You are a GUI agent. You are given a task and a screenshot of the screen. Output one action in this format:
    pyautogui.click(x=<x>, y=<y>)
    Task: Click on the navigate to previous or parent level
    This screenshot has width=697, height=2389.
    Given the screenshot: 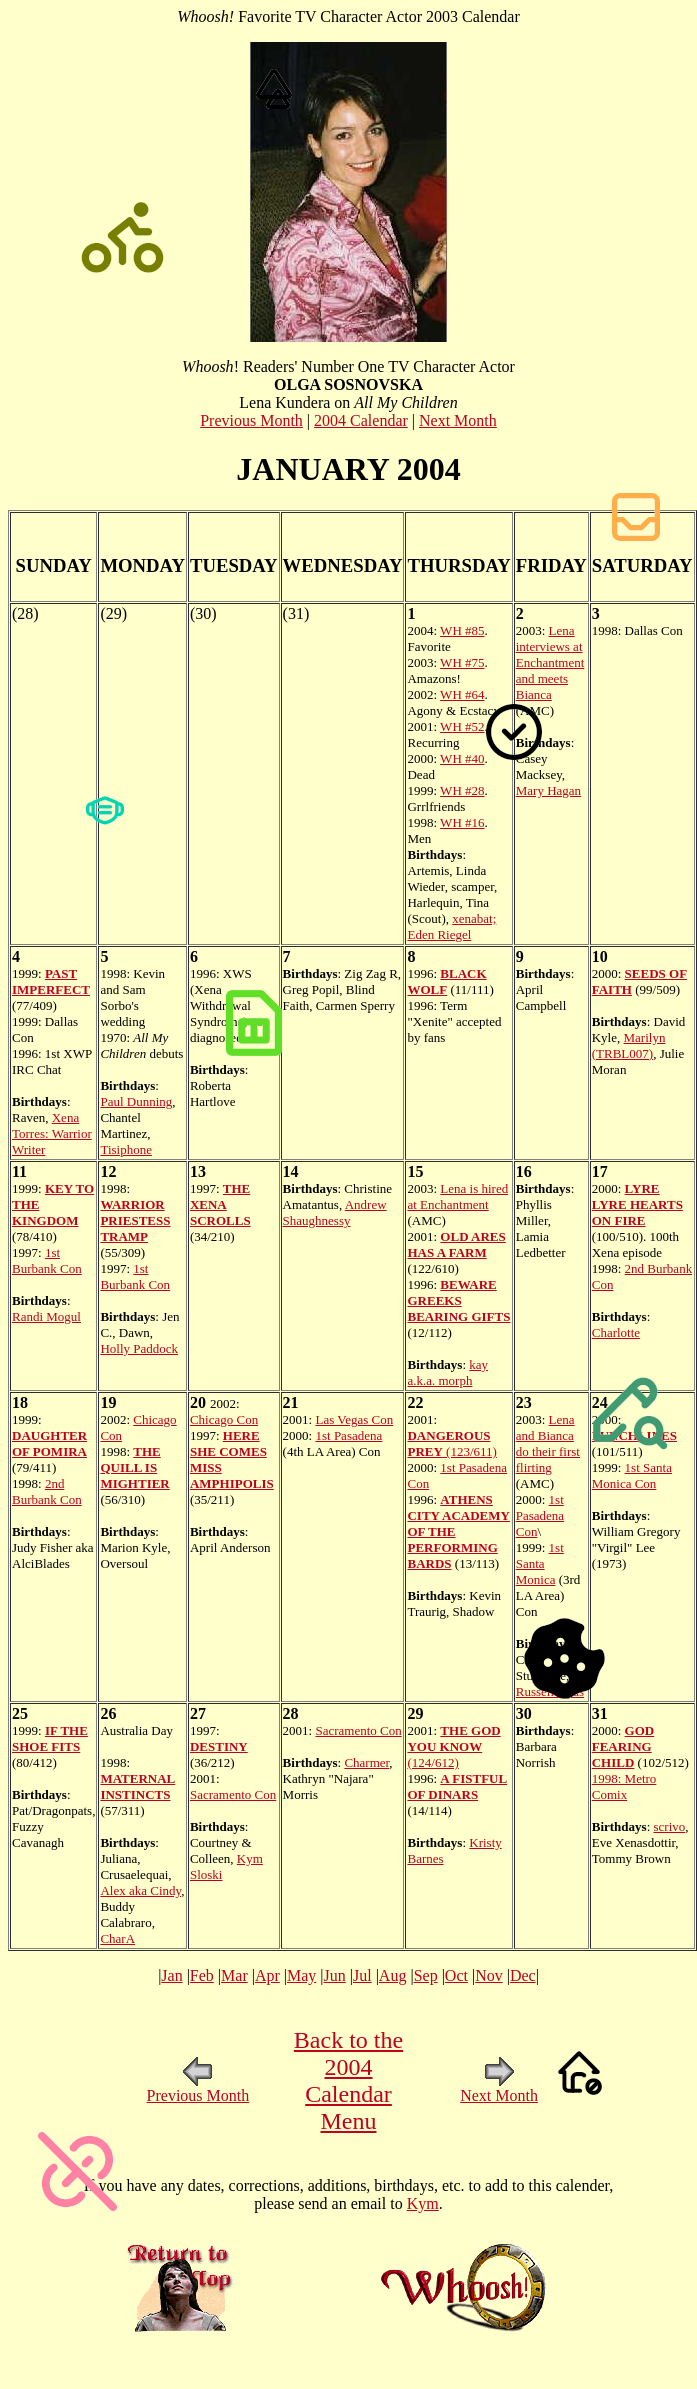 What is the action you would take?
    pyautogui.click(x=274, y=89)
    